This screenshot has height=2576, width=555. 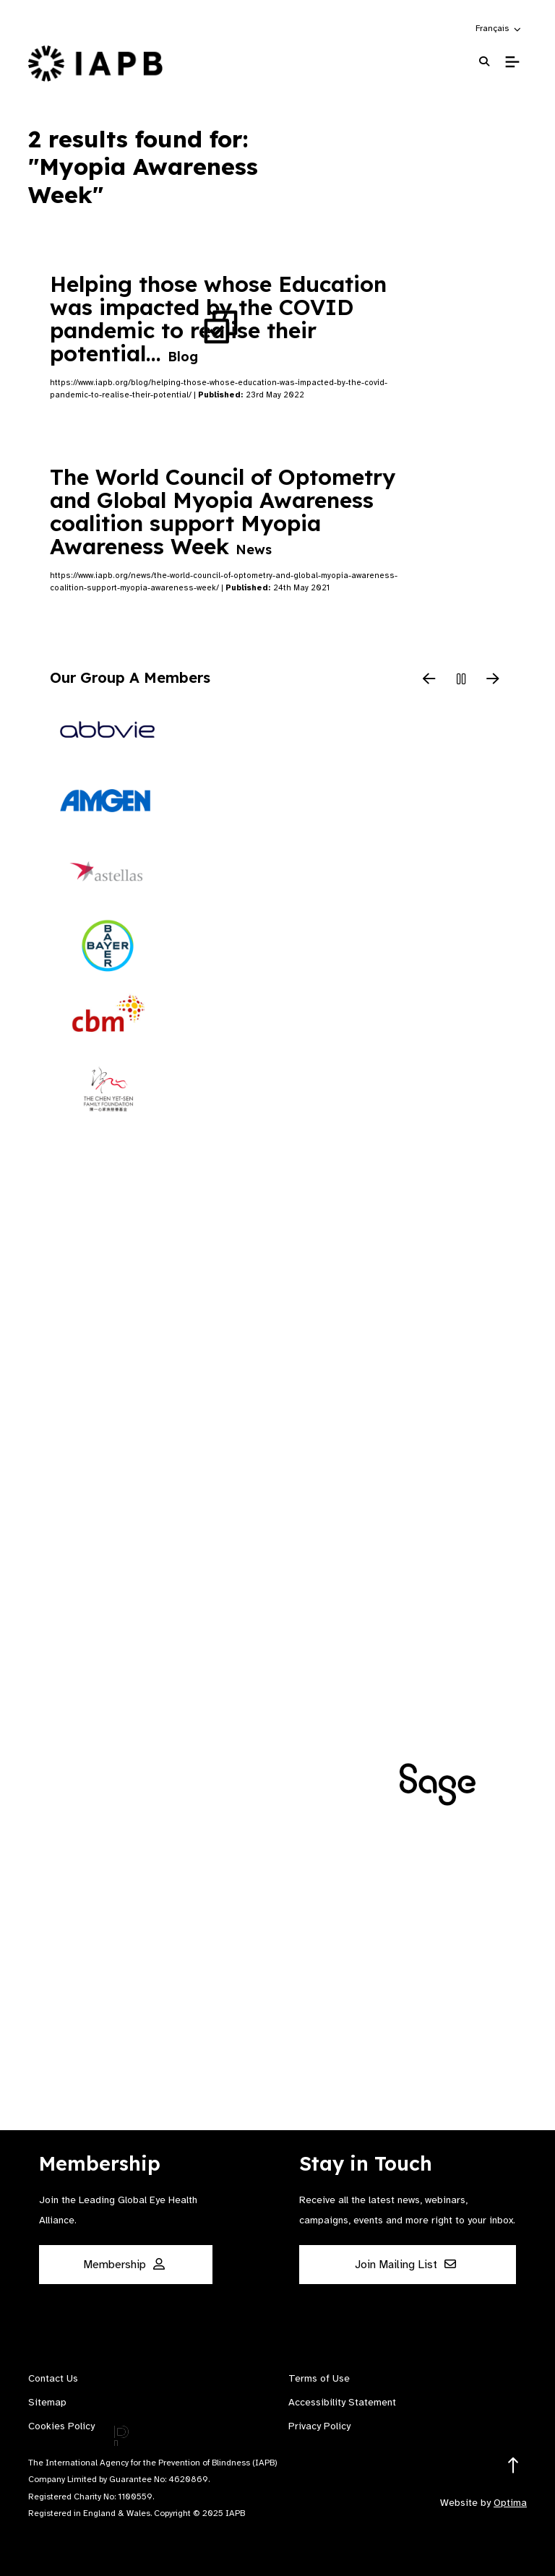 I want to click on open PagerDuty incident management app, so click(x=121, y=2436).